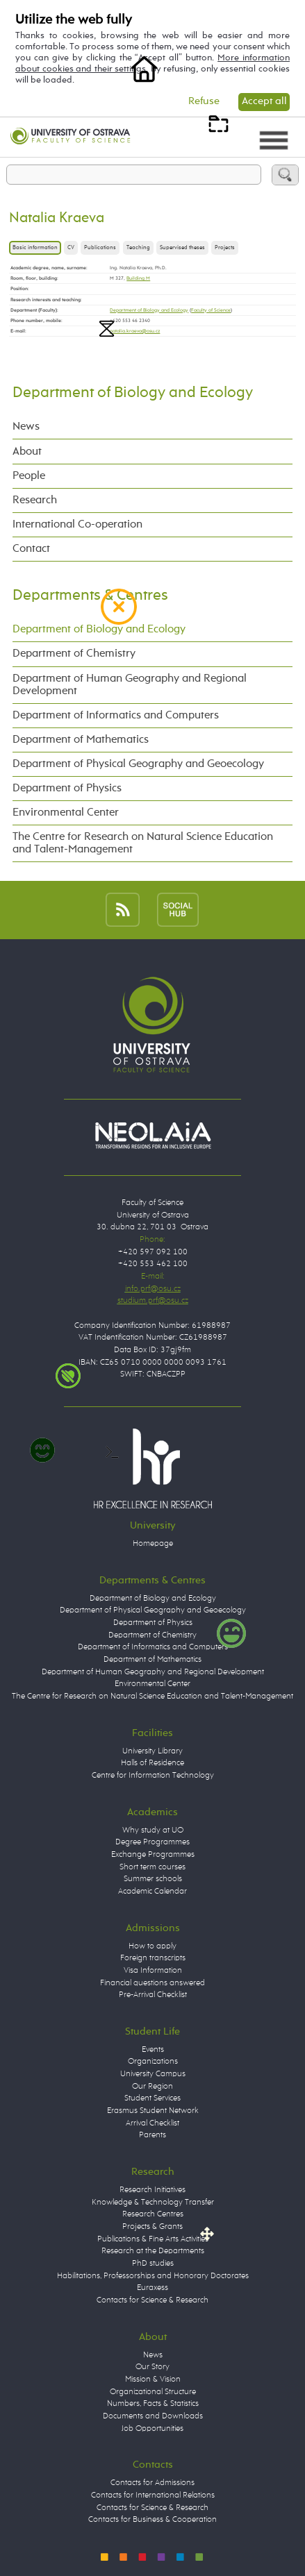 The width and height of the screenshot is (305, 2576). Describe the element at coordinates (42, 1450) in the screenshot. I see `add a positive reaction or emoji` at that location.